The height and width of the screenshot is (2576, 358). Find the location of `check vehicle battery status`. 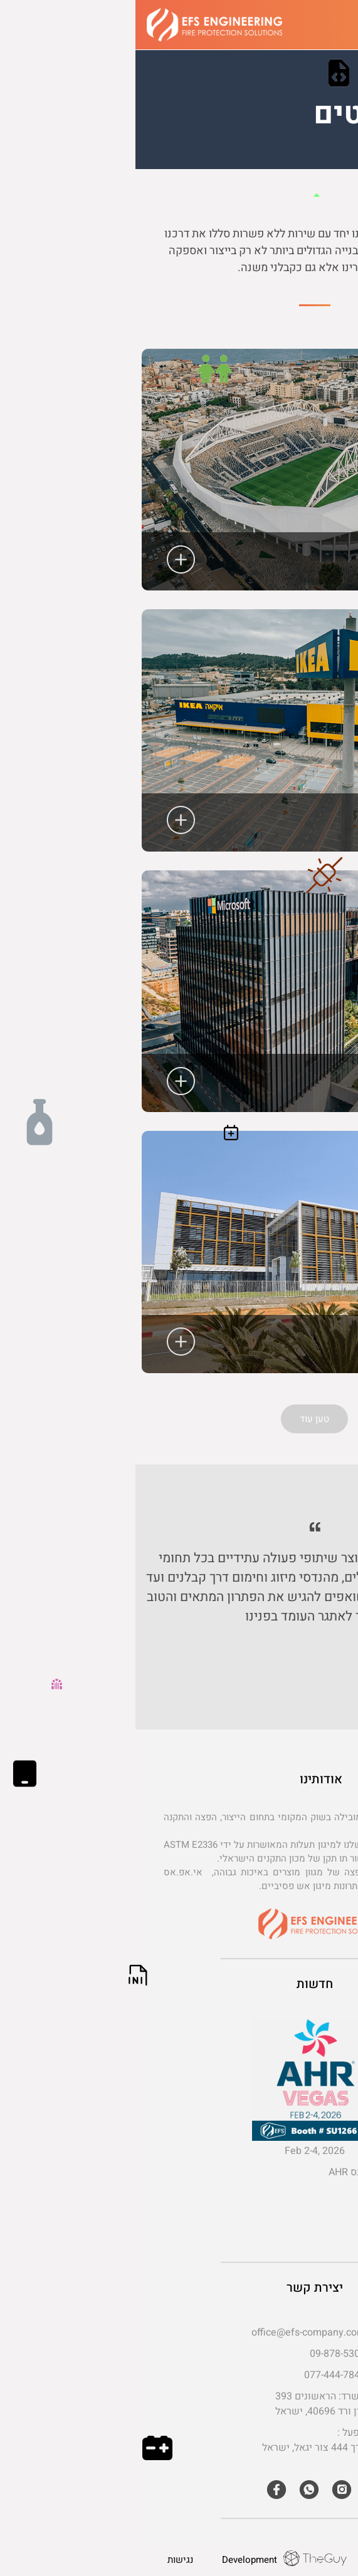

check vehicle battery status is located at coordinates (157, 2449).